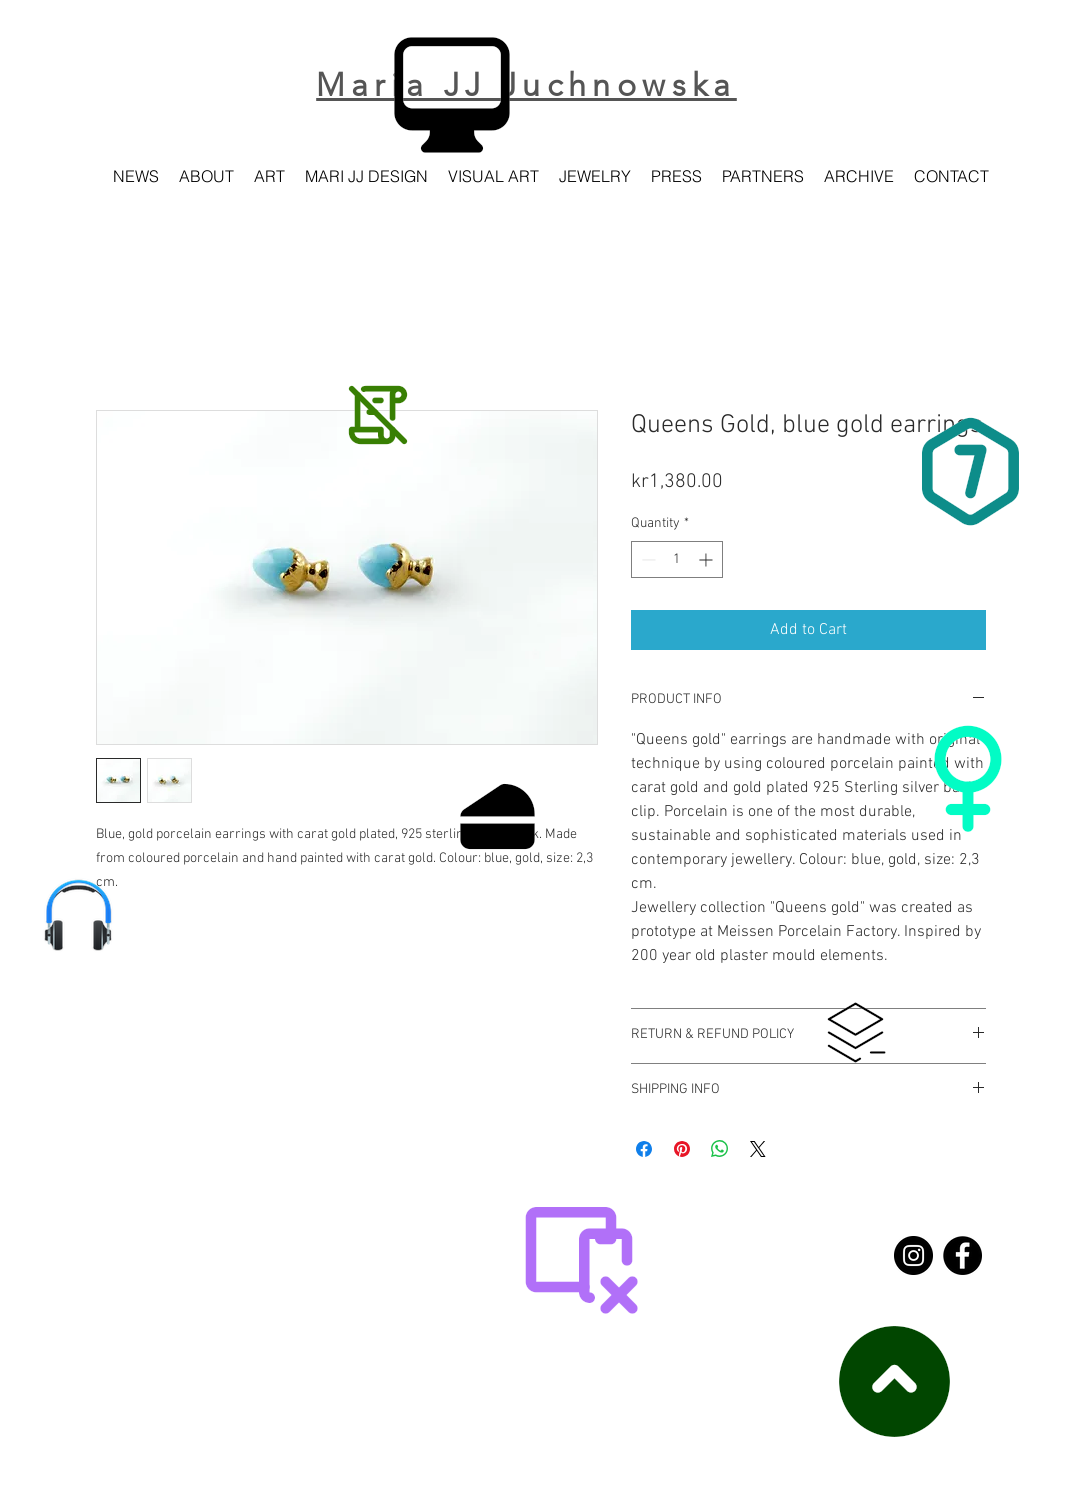  Describe the element at coordinates (579, 1255) in the screenshot. I see `disconnect or remove a device` at that location.